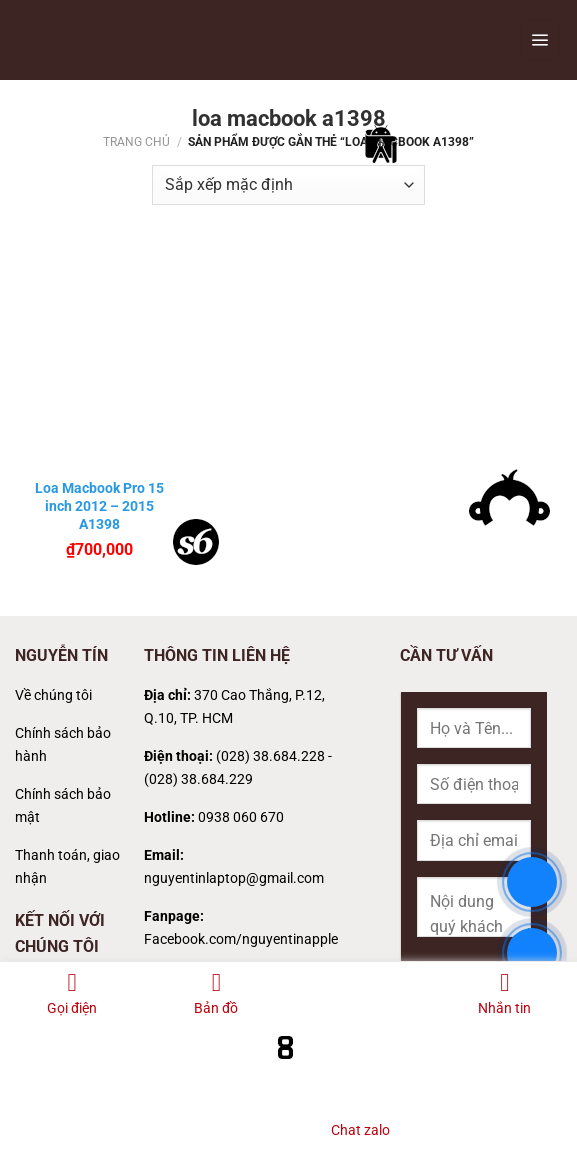  Describe the element at coordinates (285, 1047) in the screenshot. I see `open the Eight Sleep app` at that location.